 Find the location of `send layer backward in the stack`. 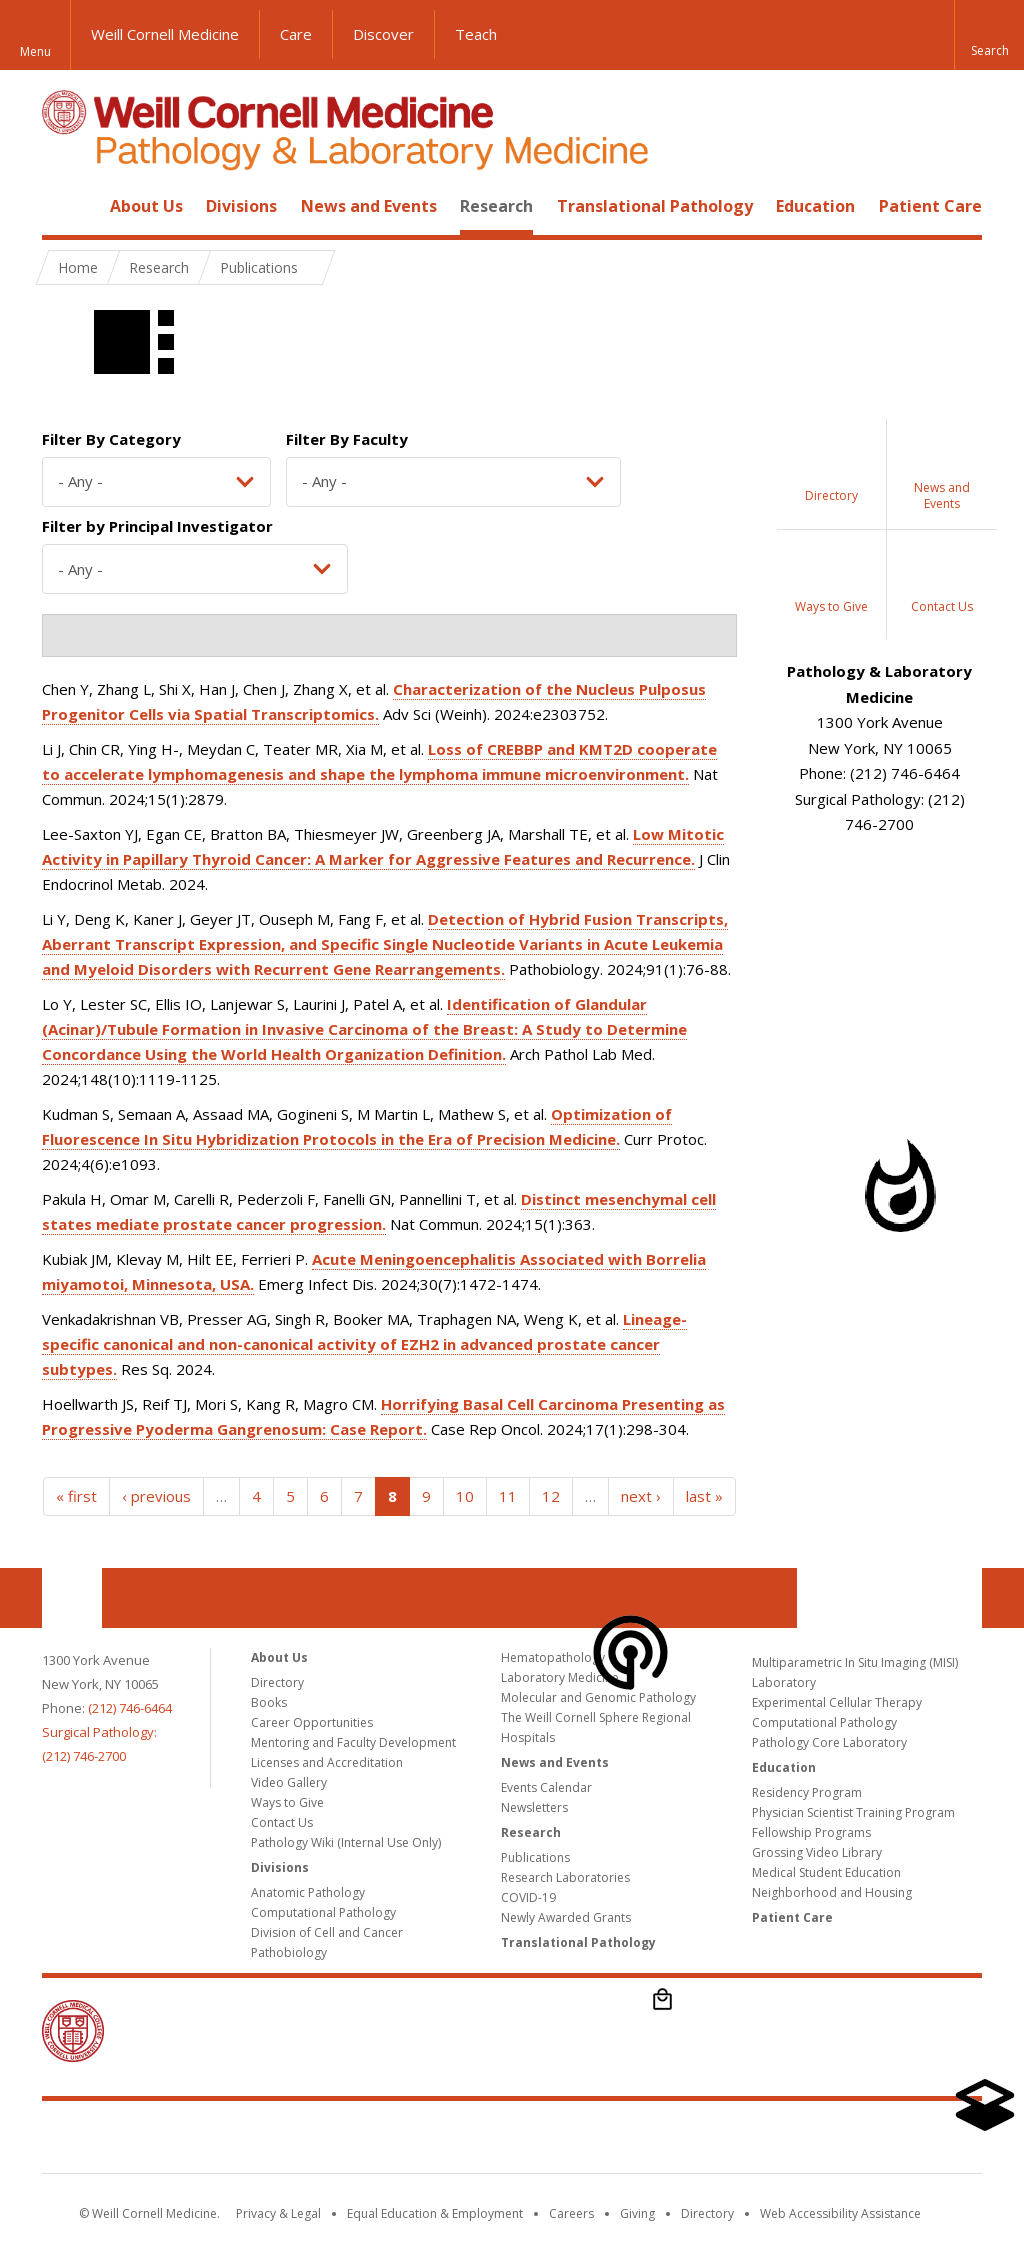

send layer backward in the stack is located at coordinates (985, 2105).